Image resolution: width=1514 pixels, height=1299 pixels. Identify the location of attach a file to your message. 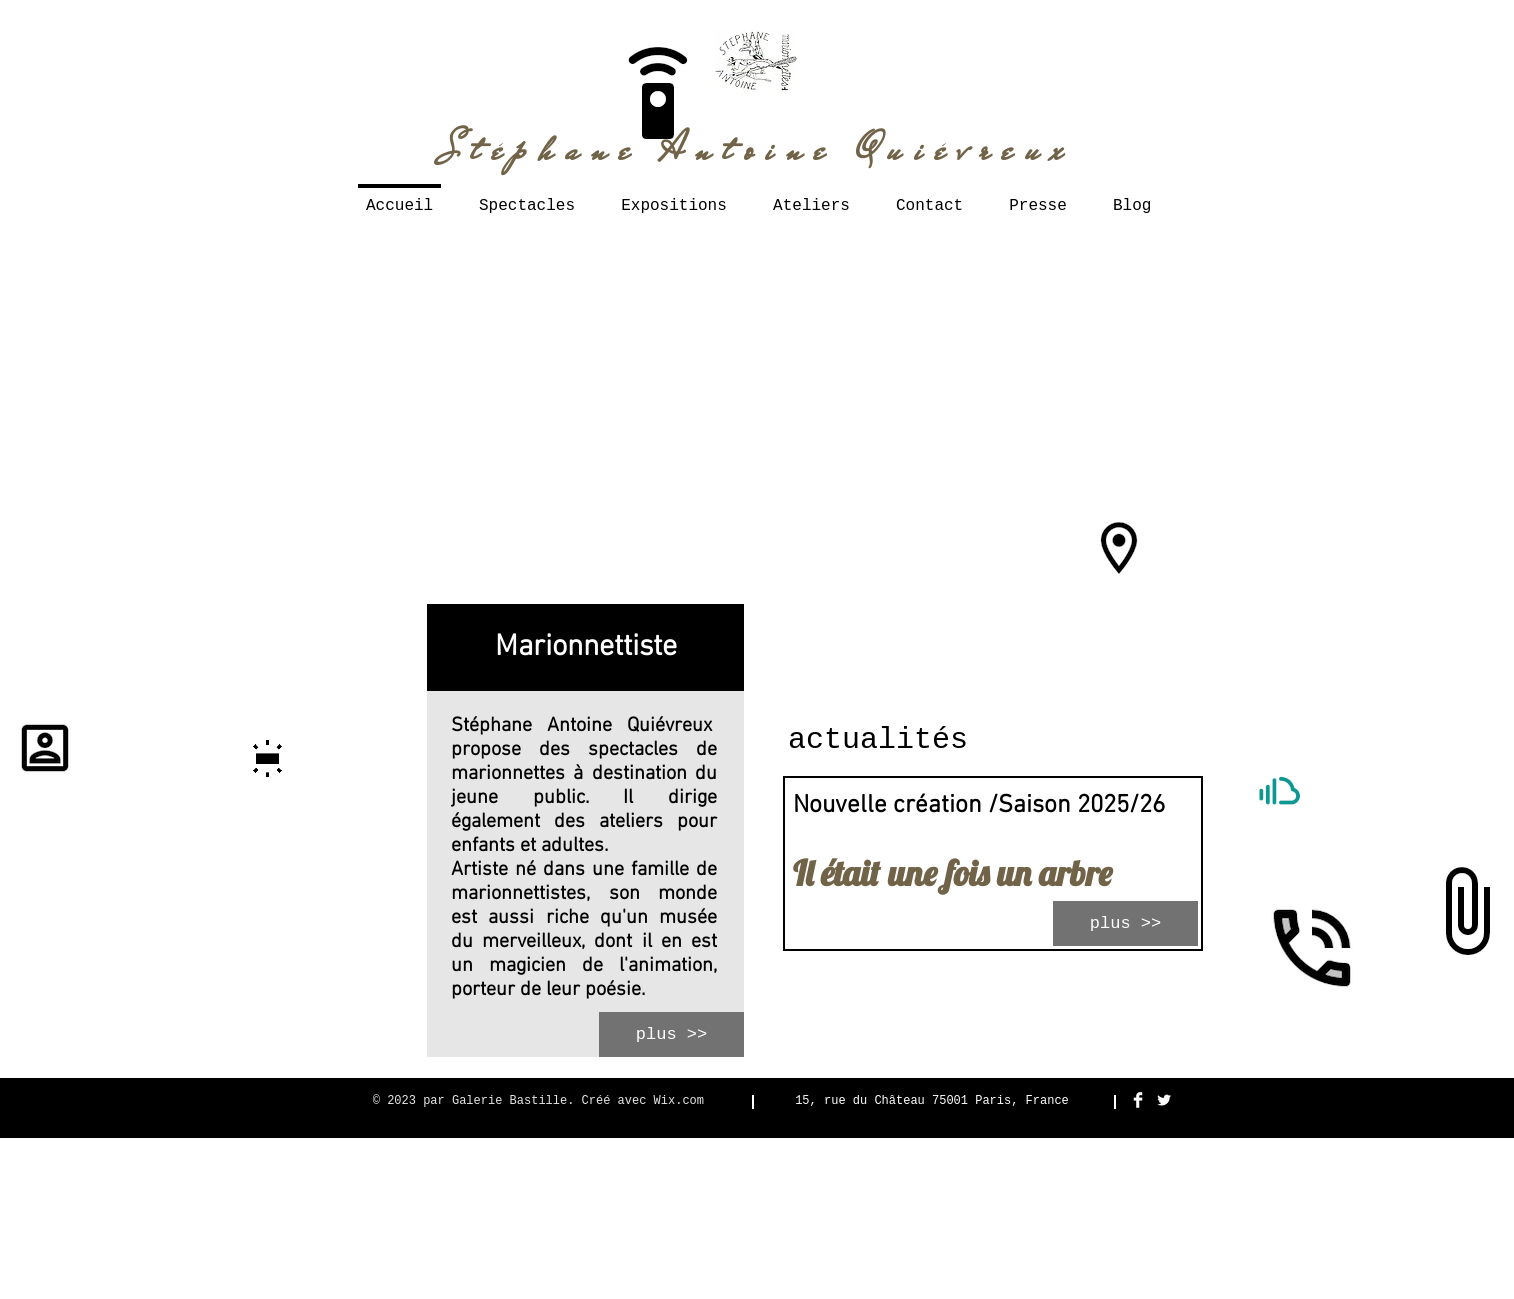
(1466, 911).